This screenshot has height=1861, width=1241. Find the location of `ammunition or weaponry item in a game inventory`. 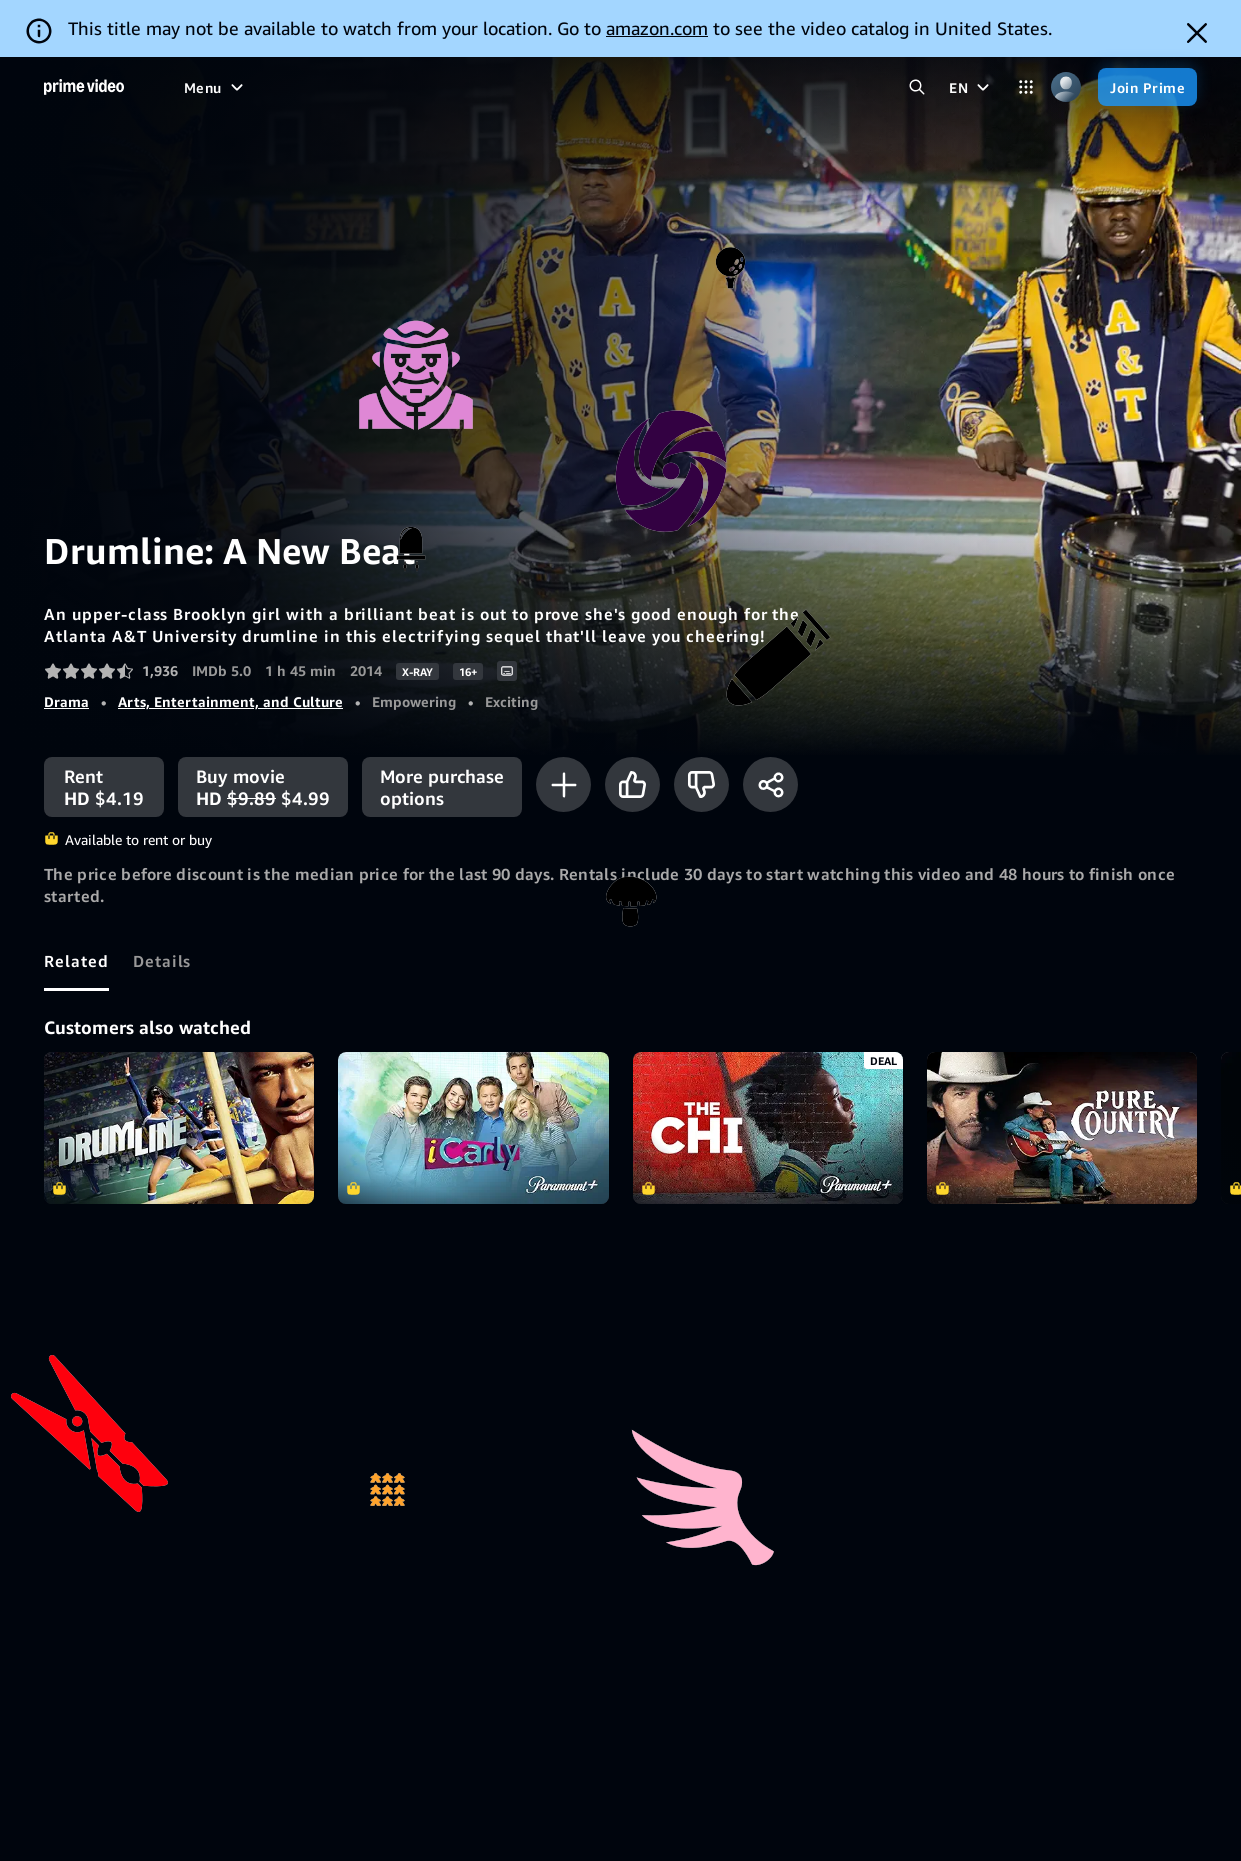

ammunition or weaponry item in a game inventory is located at coordinates (778, 657).